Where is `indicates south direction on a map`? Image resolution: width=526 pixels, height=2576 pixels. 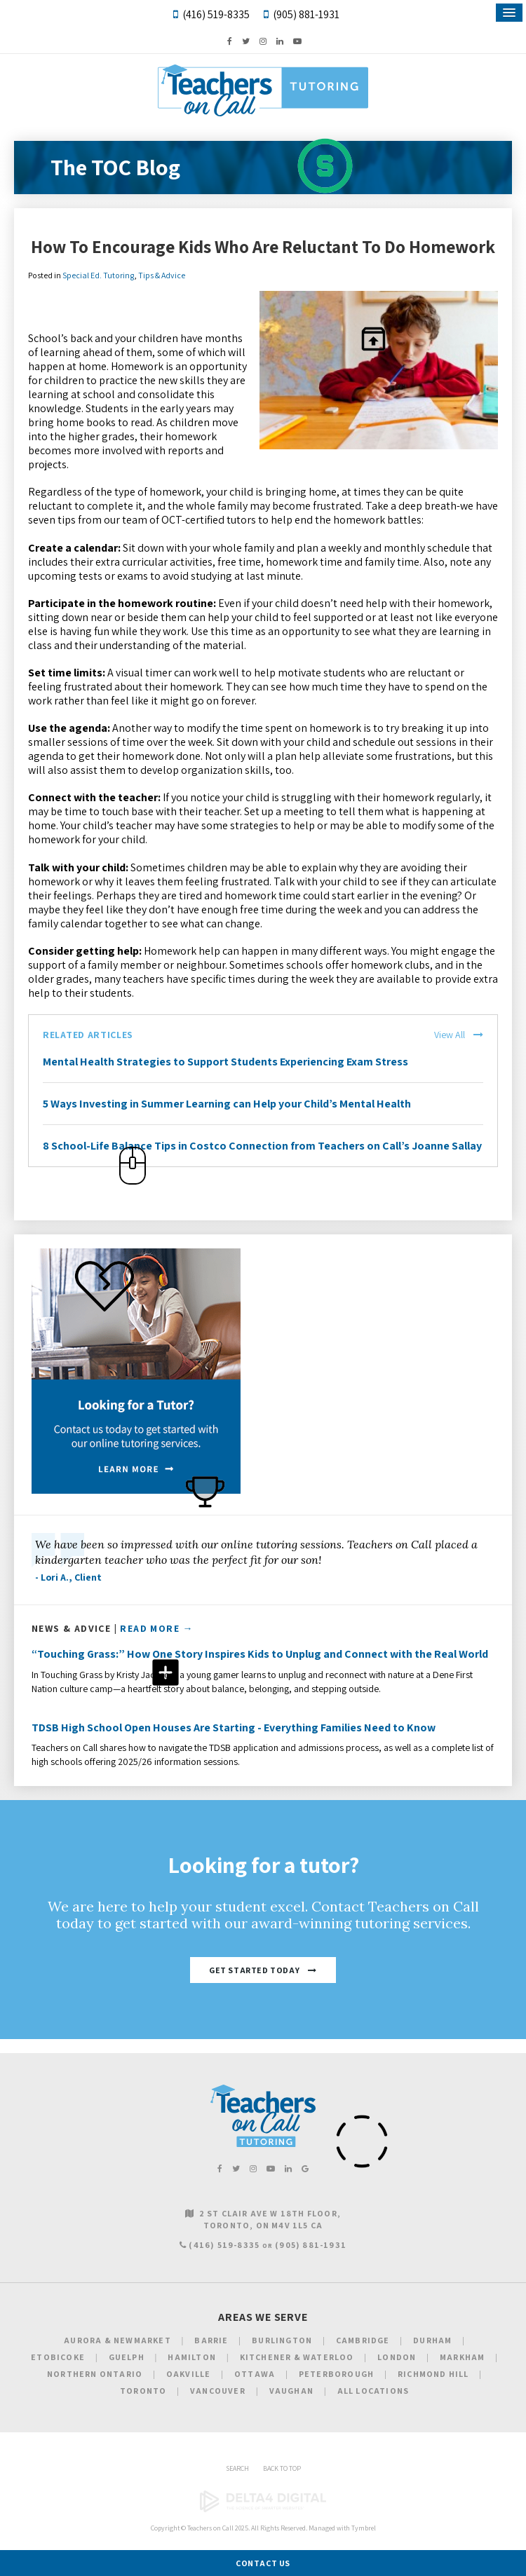
indicates south direction on a map is located at coordinates (325, 165).